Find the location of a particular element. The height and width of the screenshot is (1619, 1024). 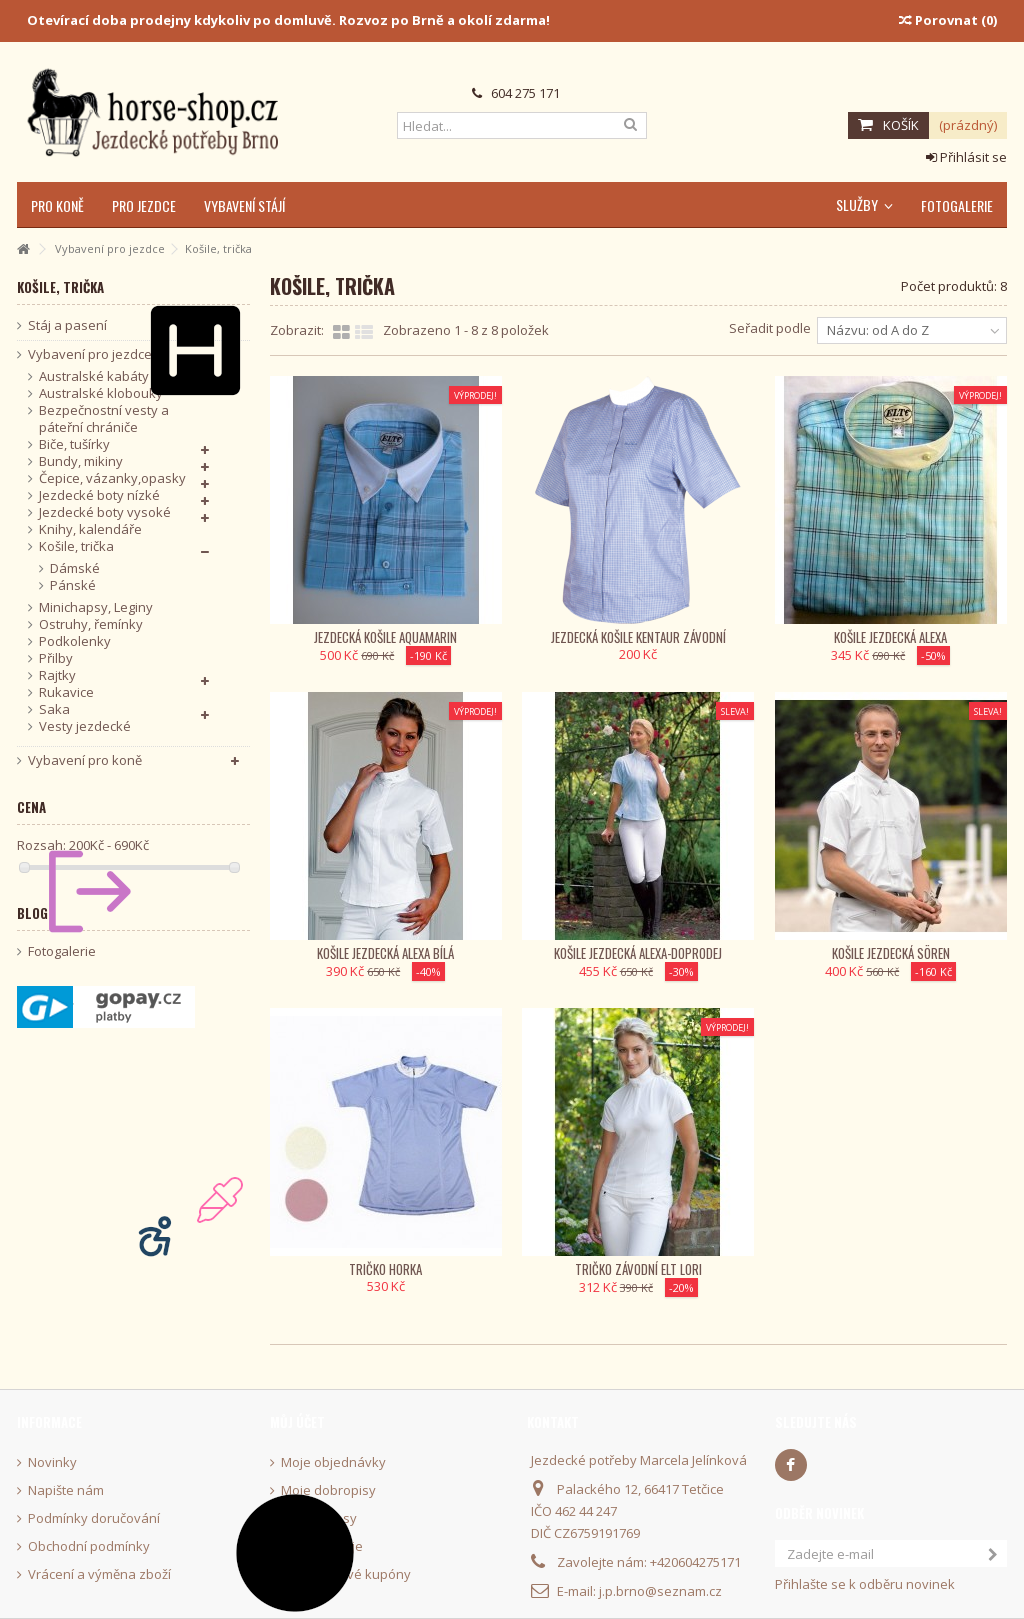

indicates wheelchair accessible facilities is located at coordinates (156, 1237).